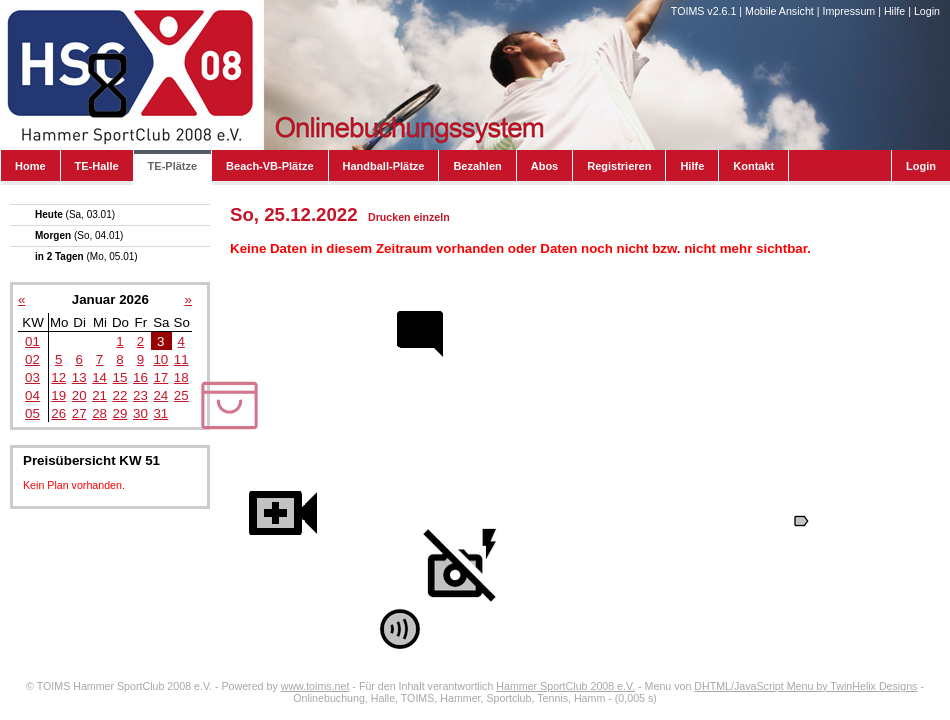 This screenshot has width=950, height=720. Describe the element at coordinates (229, 405) in the screenshot. I see `view your shopping bag` at that location.